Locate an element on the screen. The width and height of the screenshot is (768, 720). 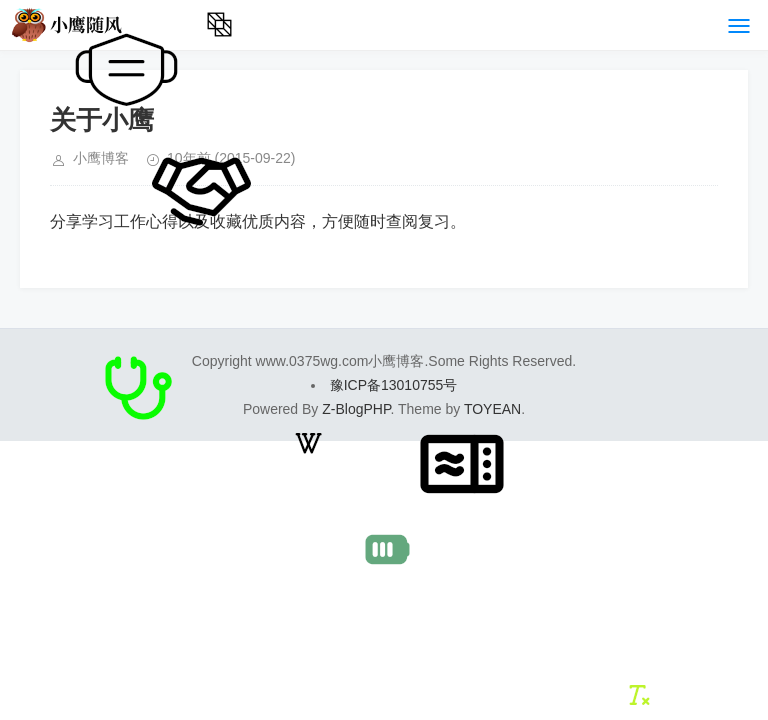
indicates battery at approximately 75% charge is located at coordinates (387, 549).